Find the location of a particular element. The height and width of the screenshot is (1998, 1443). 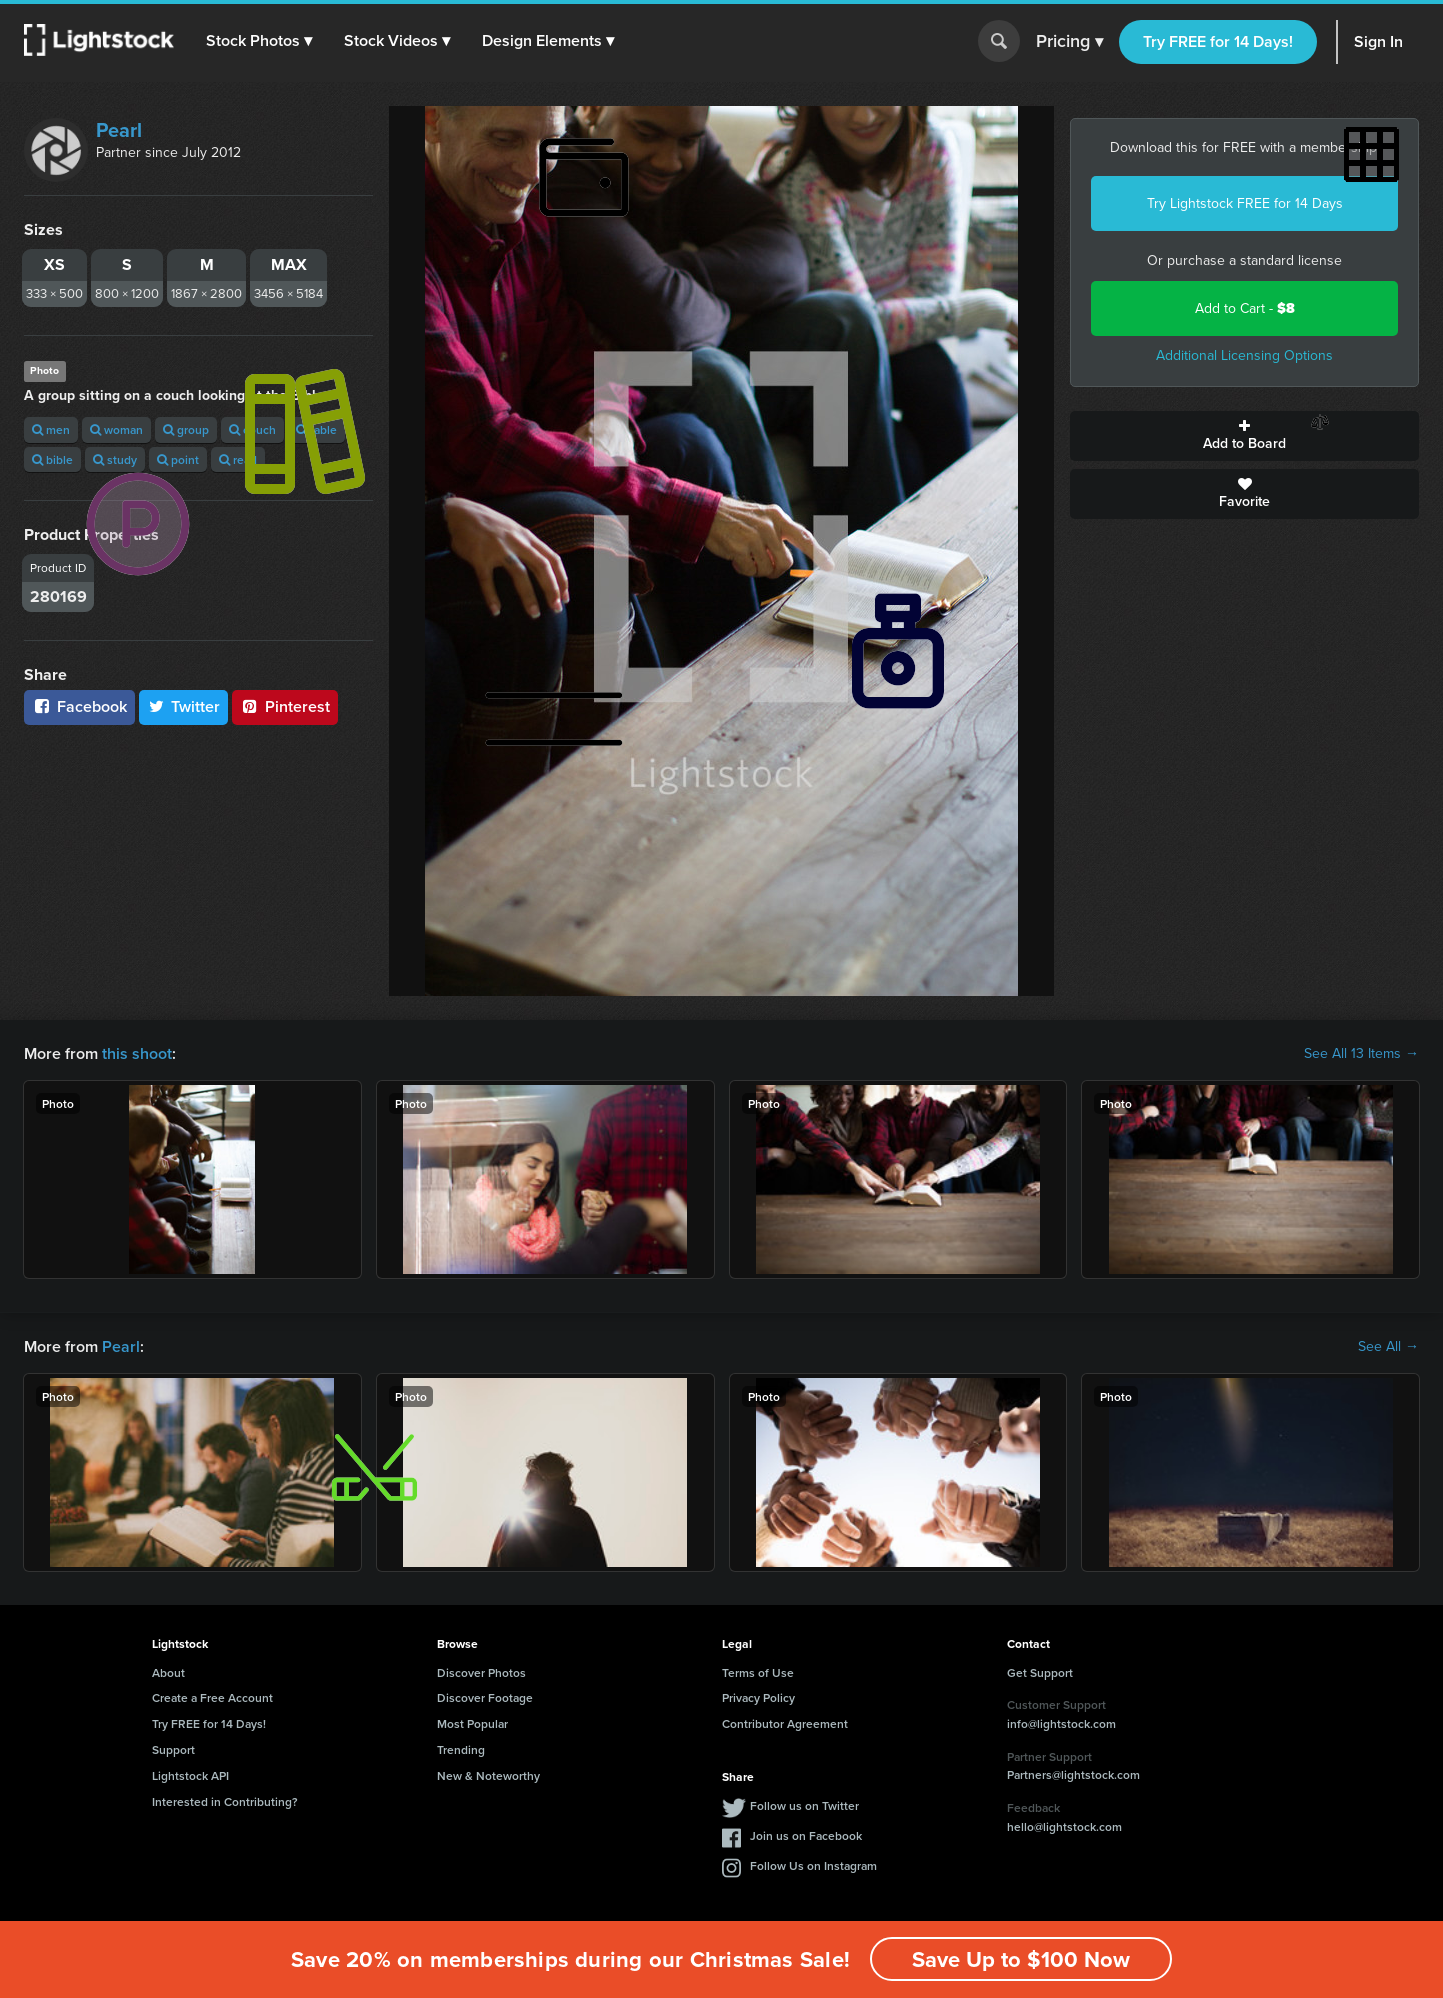

compare items or options is located at coordinates (1320, 422).